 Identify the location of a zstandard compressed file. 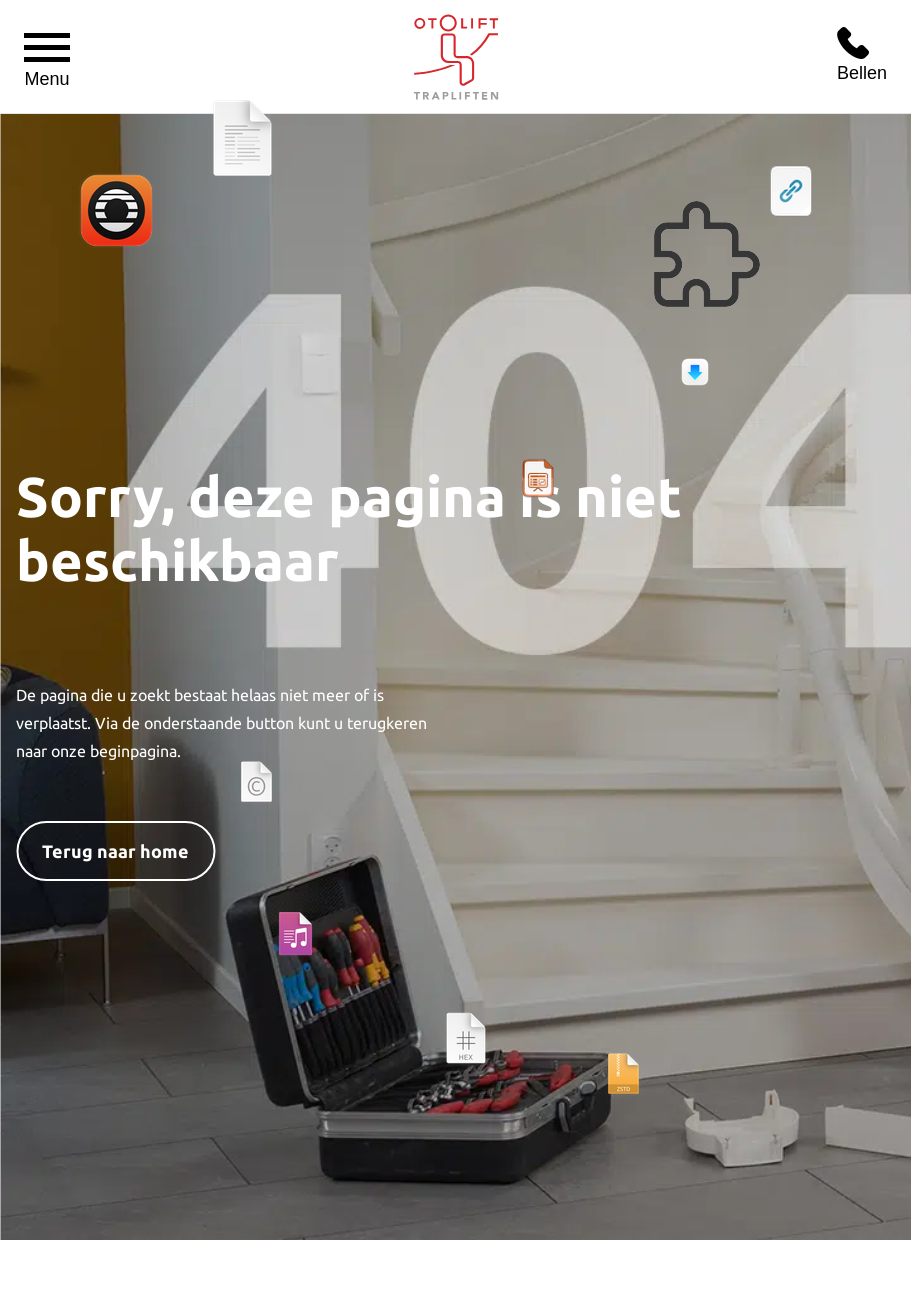
(623, 1074).